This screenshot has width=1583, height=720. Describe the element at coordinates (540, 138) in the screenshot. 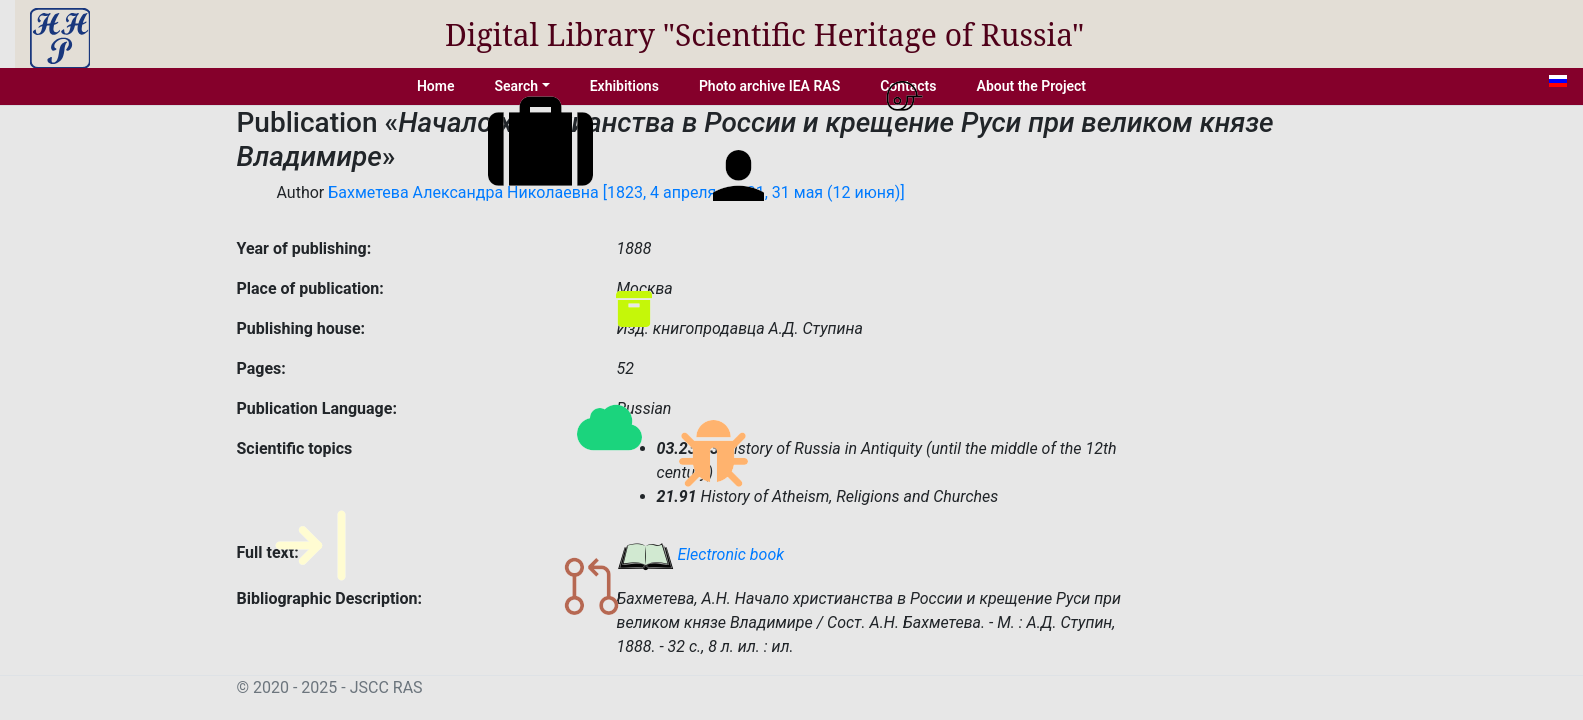

I see `access travel or trip planning features` at that location.